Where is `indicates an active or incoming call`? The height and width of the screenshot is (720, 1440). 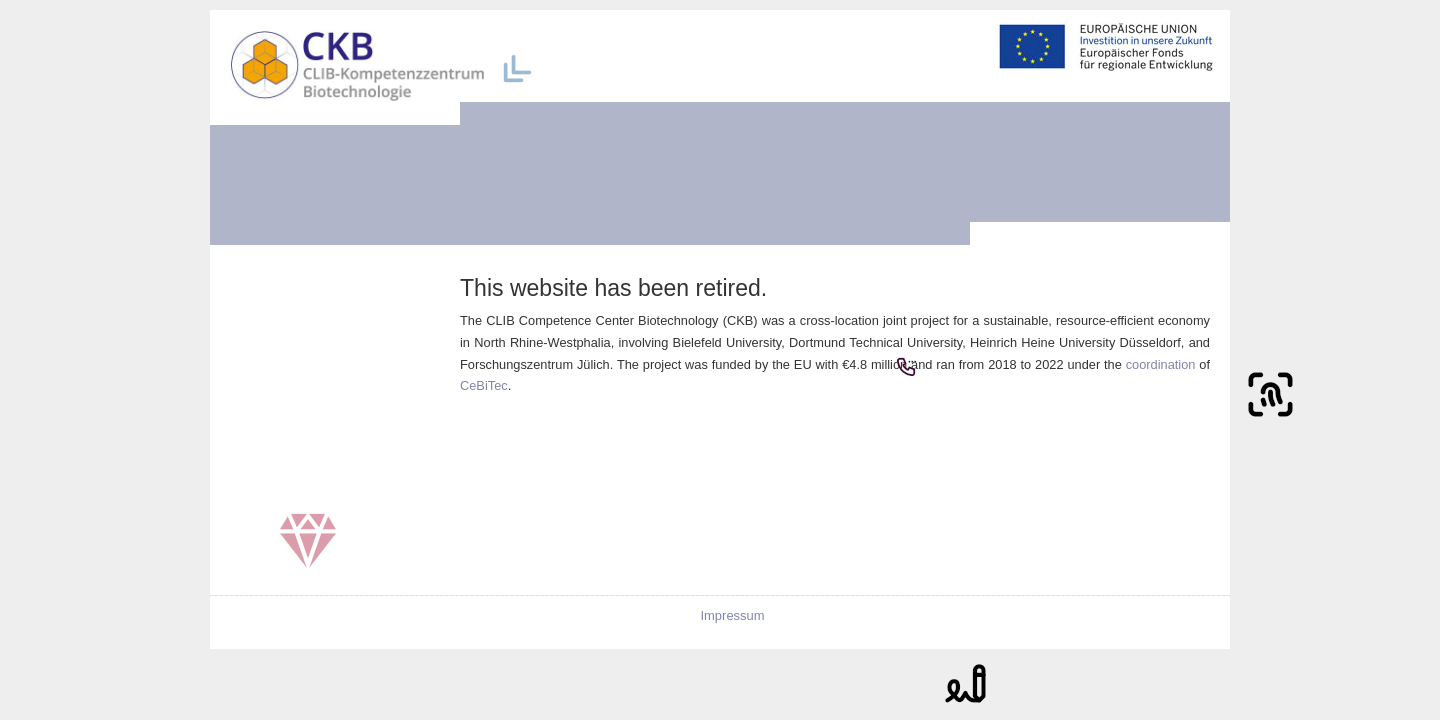
indicates an active or incoming call is located at coordinates (906, 366).